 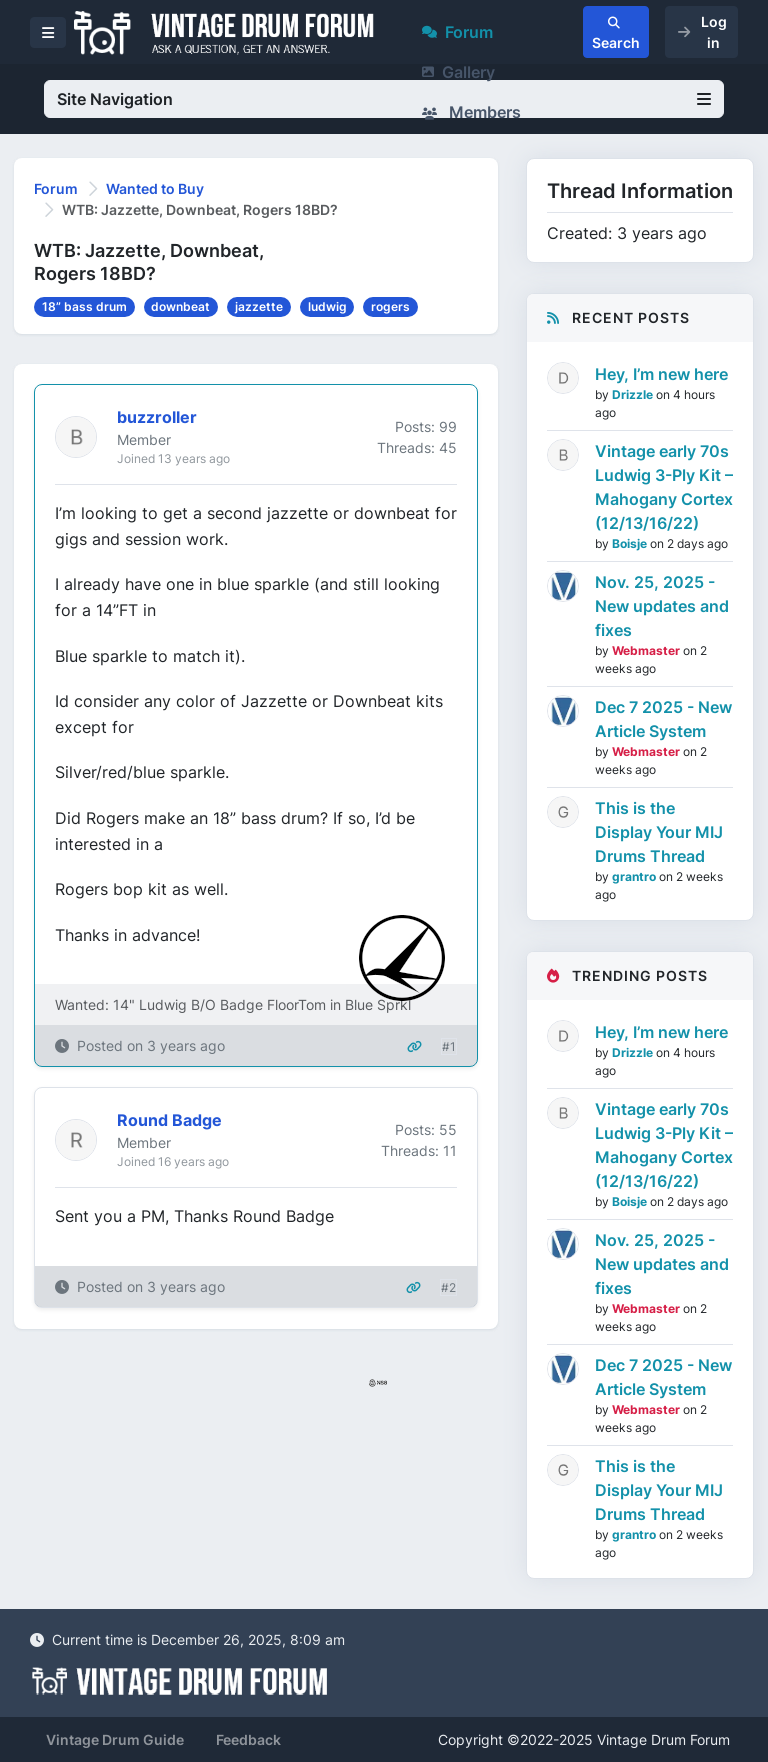 I want to click on NS8 brand logo, so click(x=378, y=1383).